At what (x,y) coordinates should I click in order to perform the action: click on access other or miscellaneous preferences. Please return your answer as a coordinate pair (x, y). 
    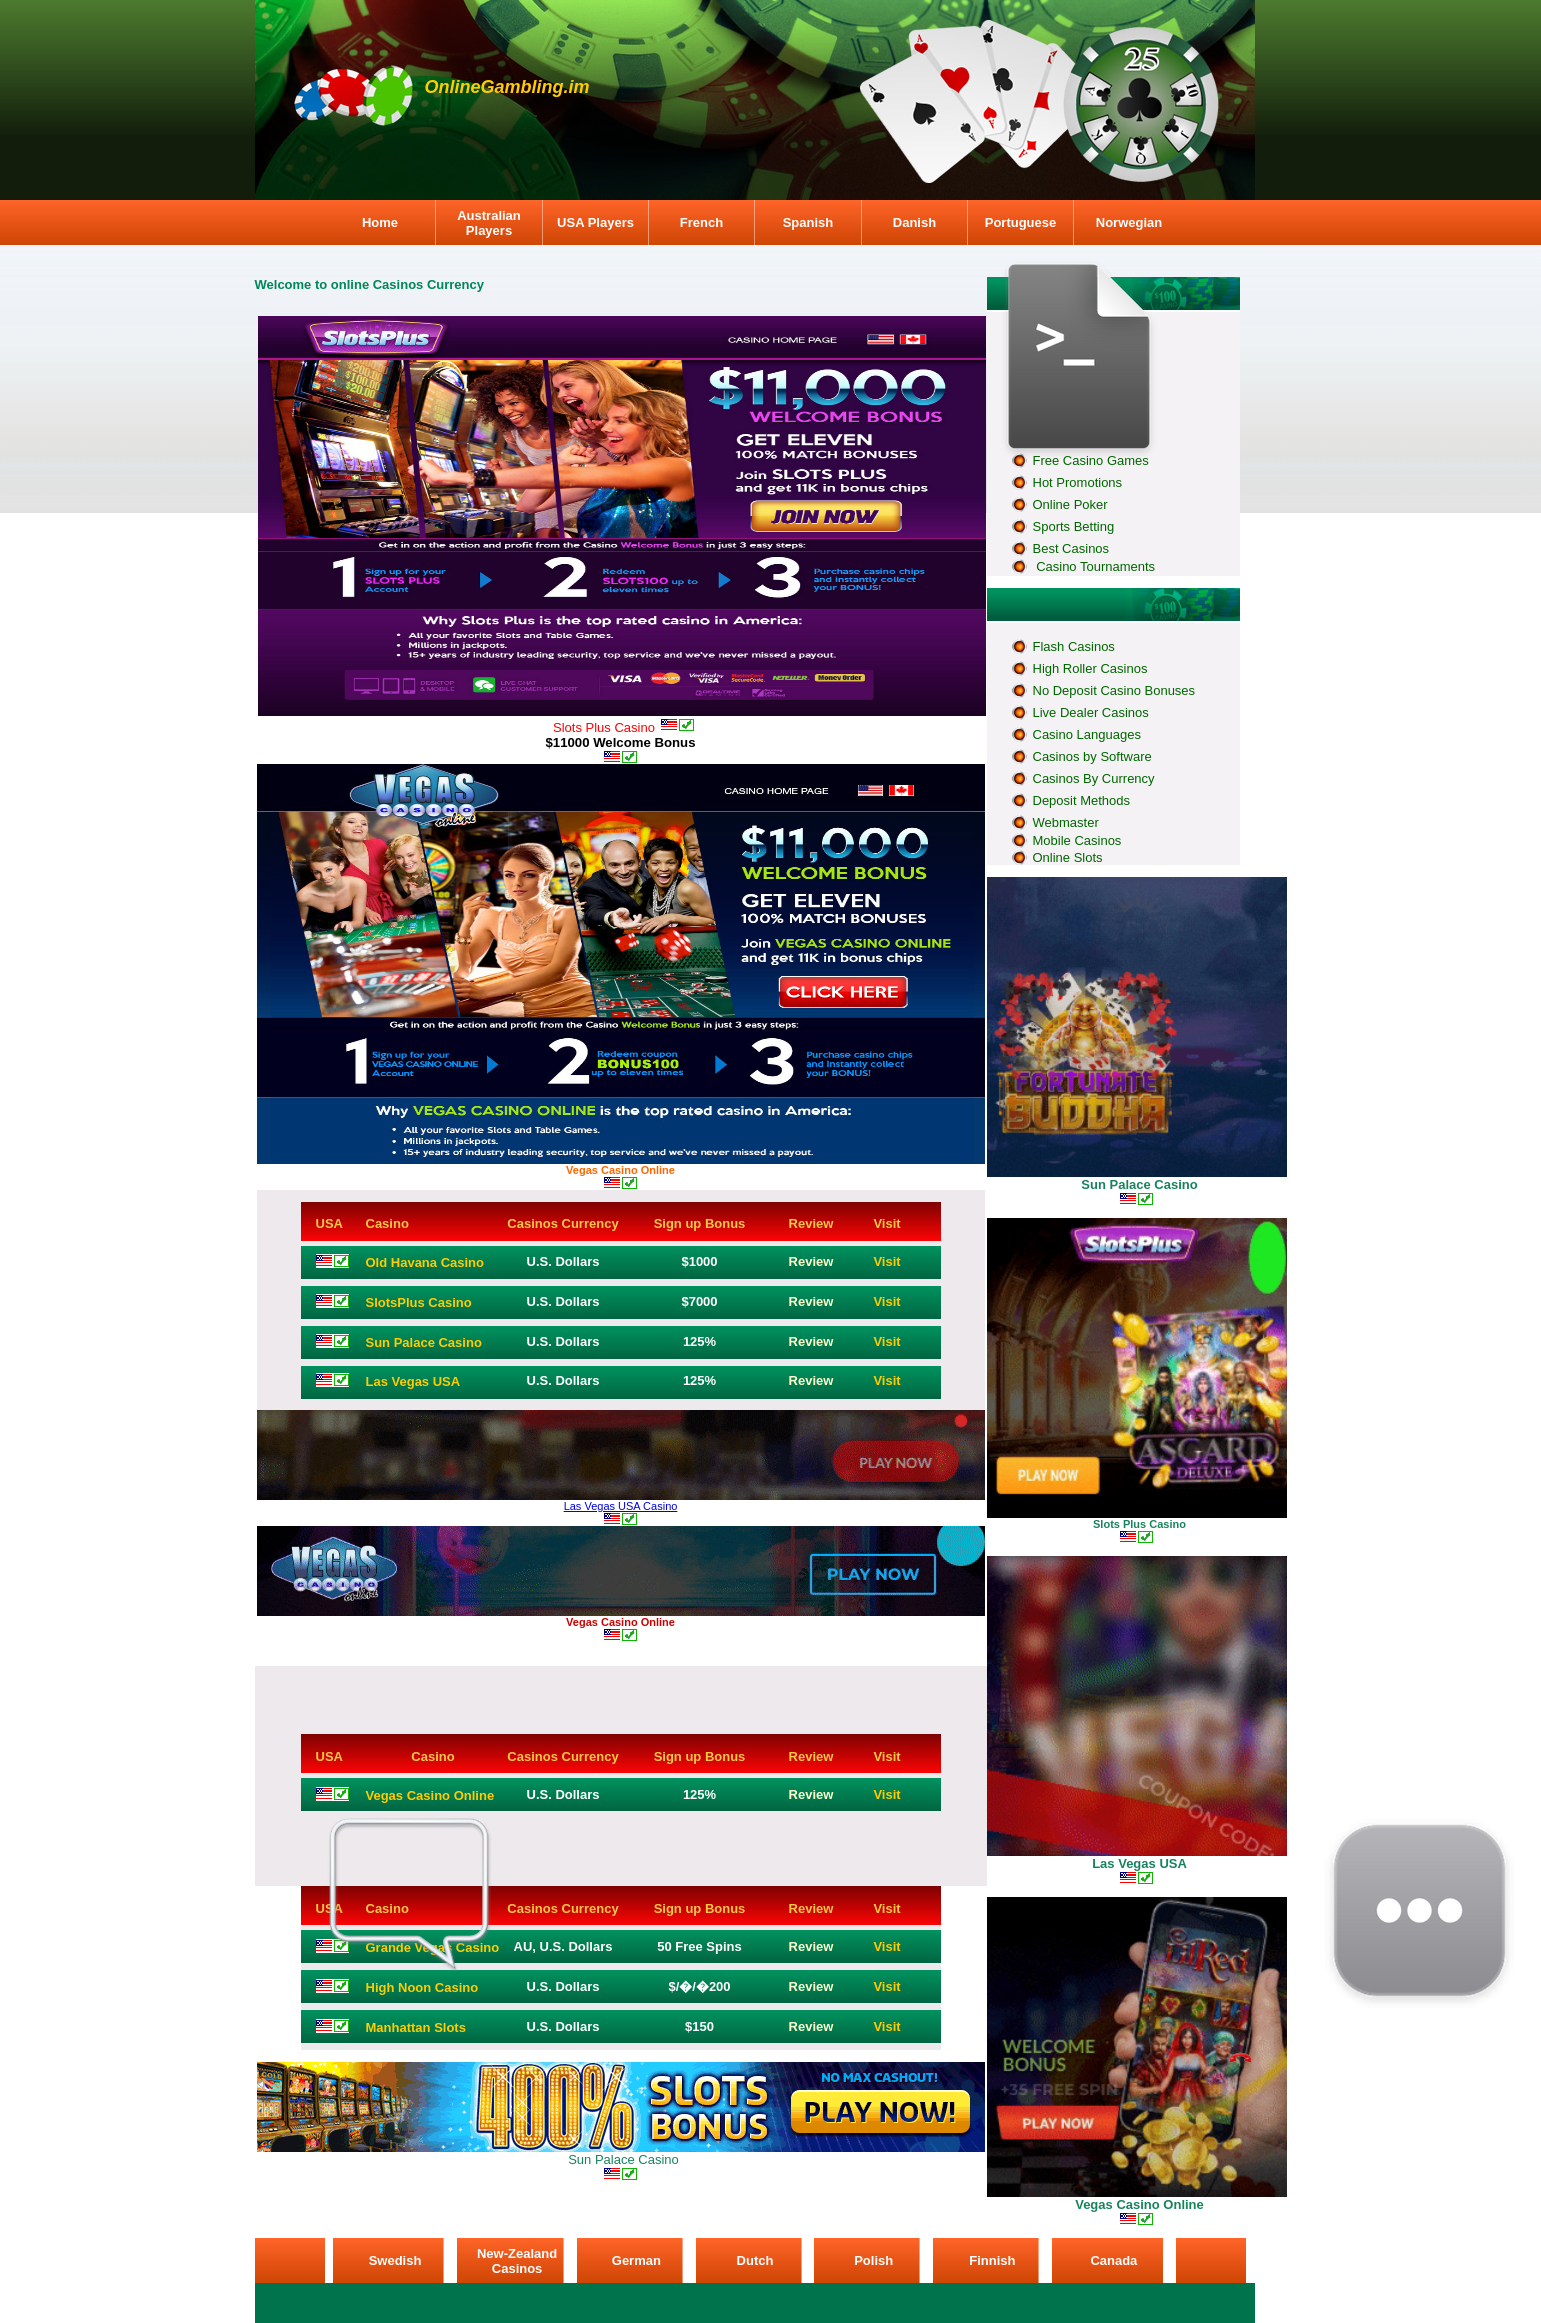
    Looking at the image, I should click on (1419, 1913).